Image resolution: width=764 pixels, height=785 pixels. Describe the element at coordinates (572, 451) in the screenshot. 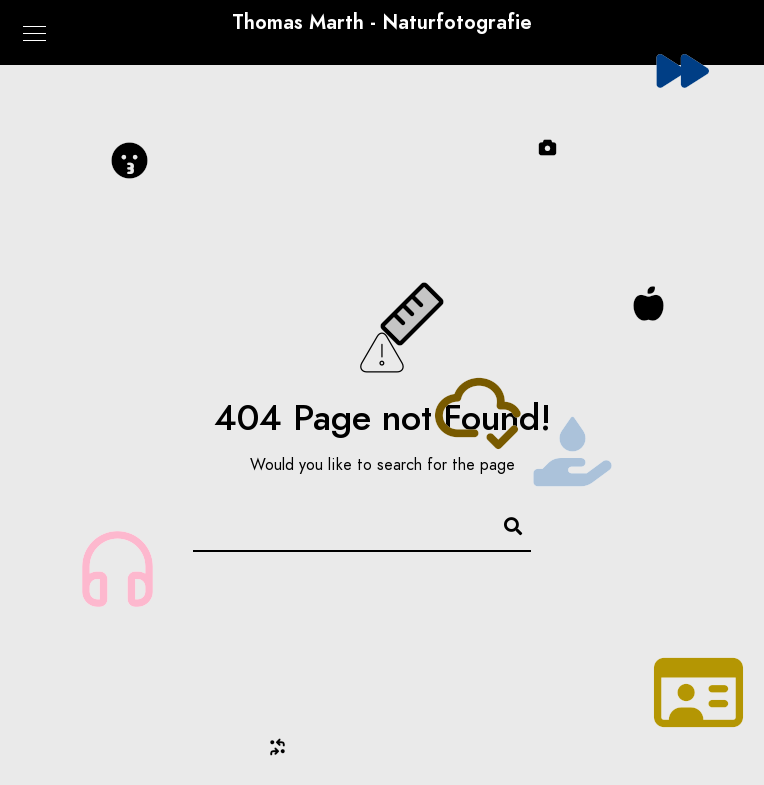

I see `access water conservation settings` at that location.